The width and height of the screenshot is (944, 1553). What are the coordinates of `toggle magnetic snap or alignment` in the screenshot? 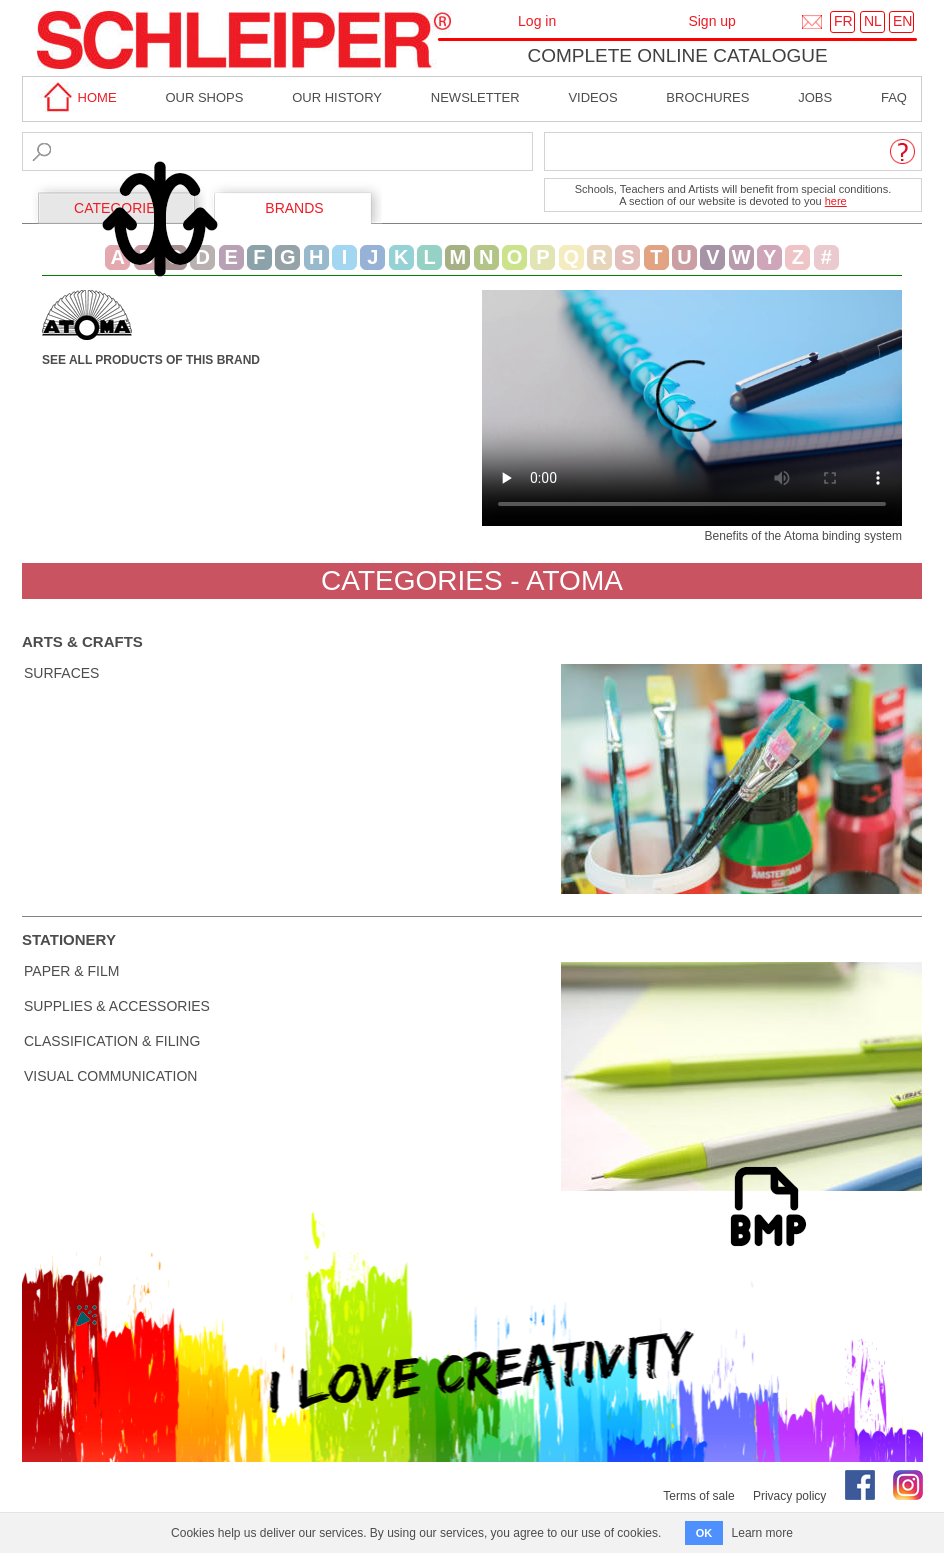 It's located at (160, 219).